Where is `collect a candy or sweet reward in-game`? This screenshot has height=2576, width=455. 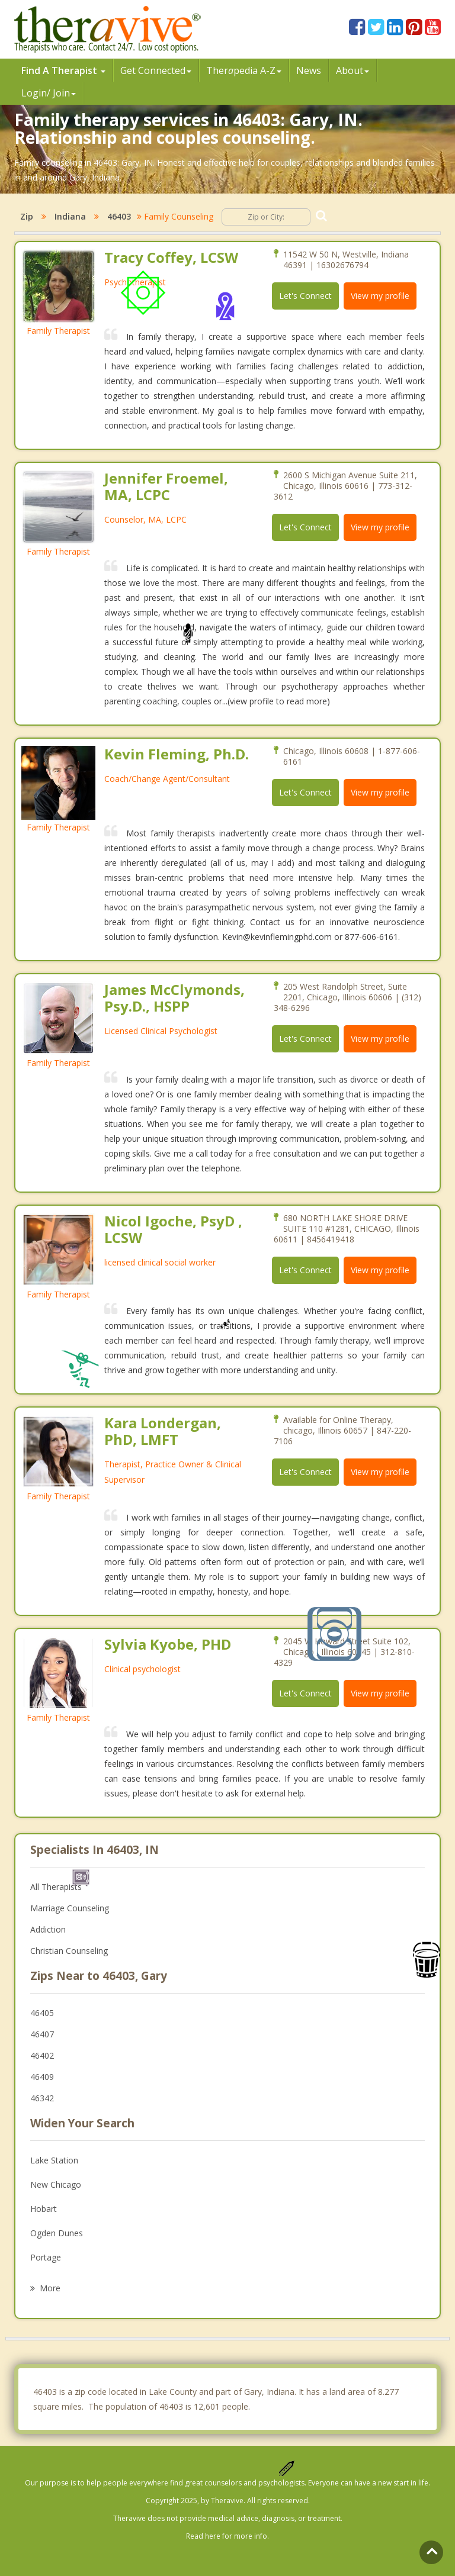 collect a candy or sweet reward in-game is located at coordinates (225, 1324).